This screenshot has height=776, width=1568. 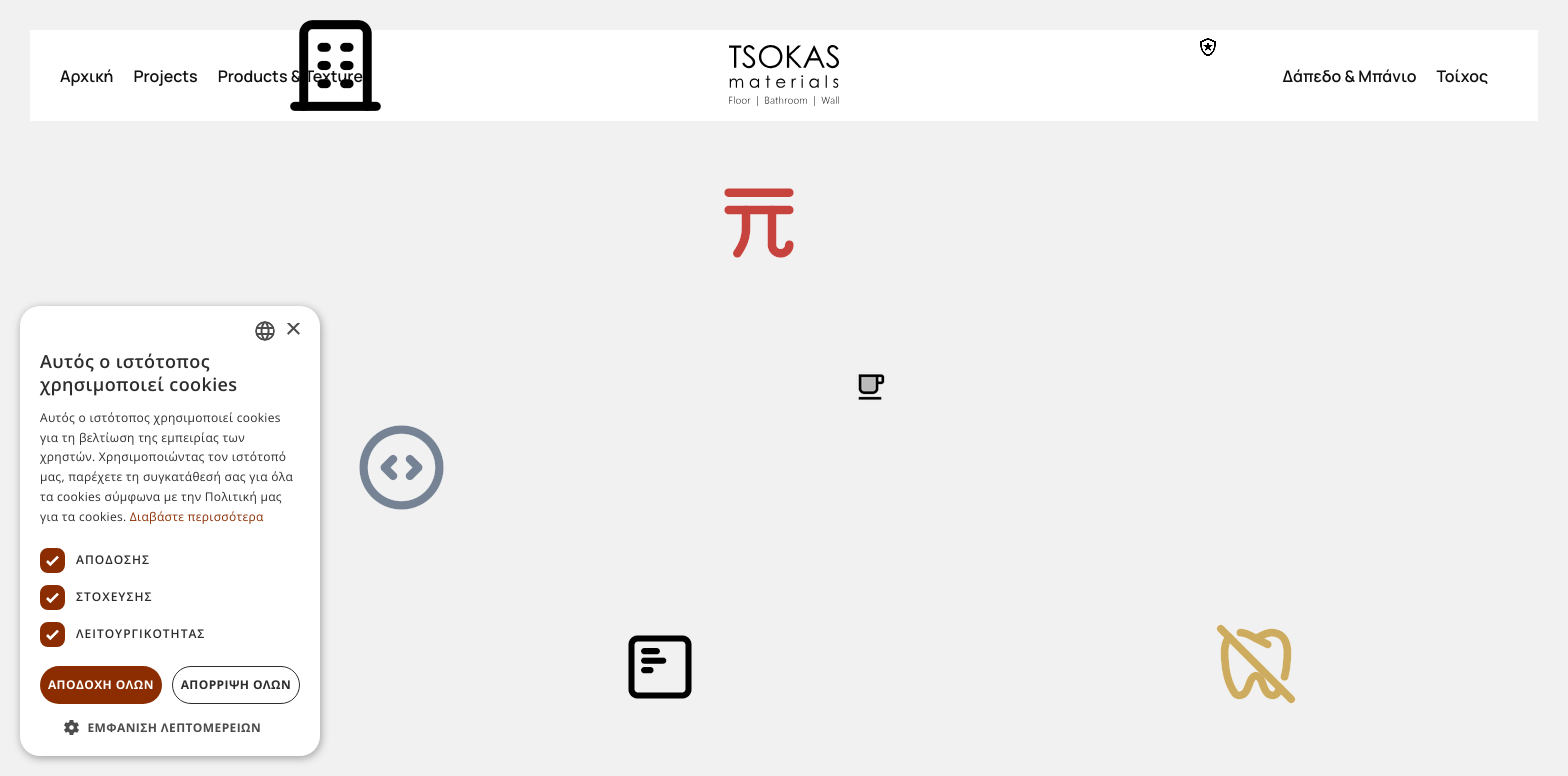 I want to click on access code editor or developer tools, so click(x=401, y=467).